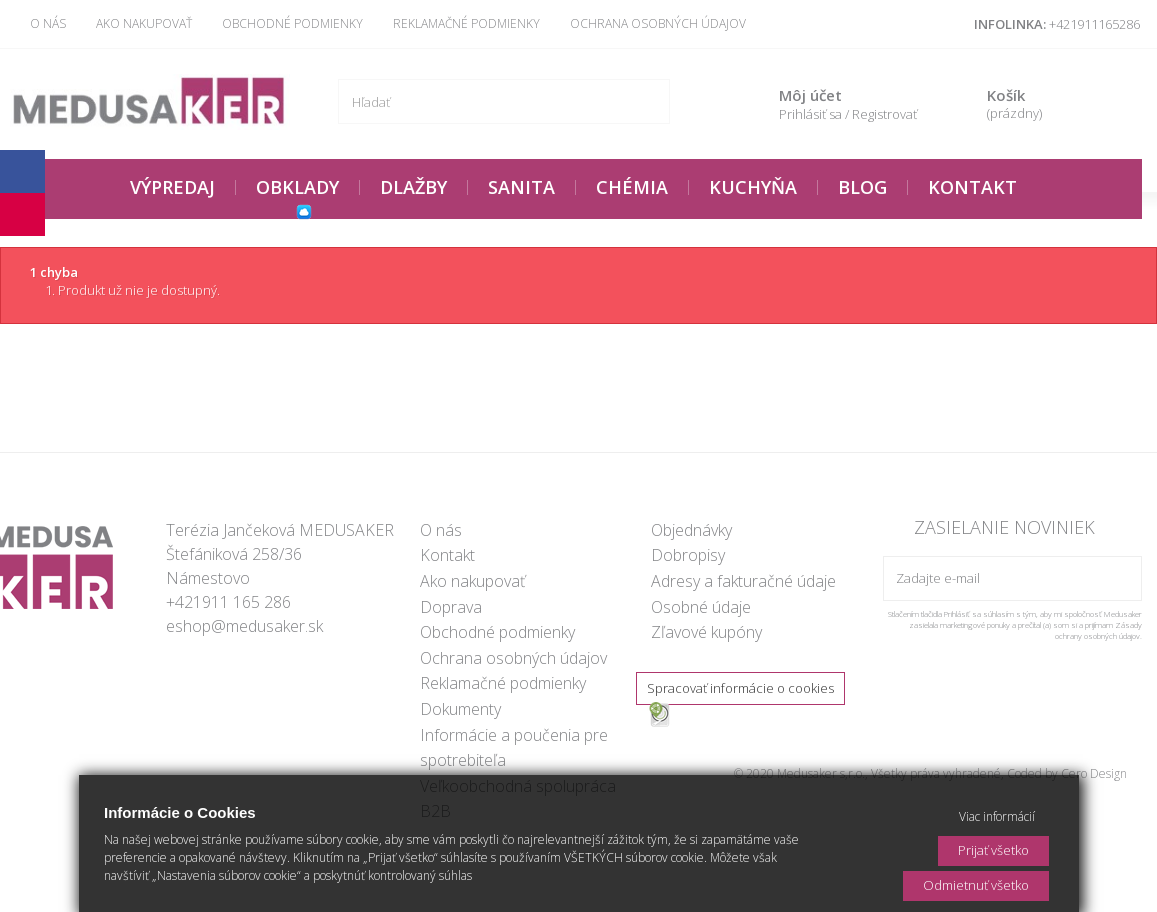  I want to click on access online account settings, so click(304, 212).